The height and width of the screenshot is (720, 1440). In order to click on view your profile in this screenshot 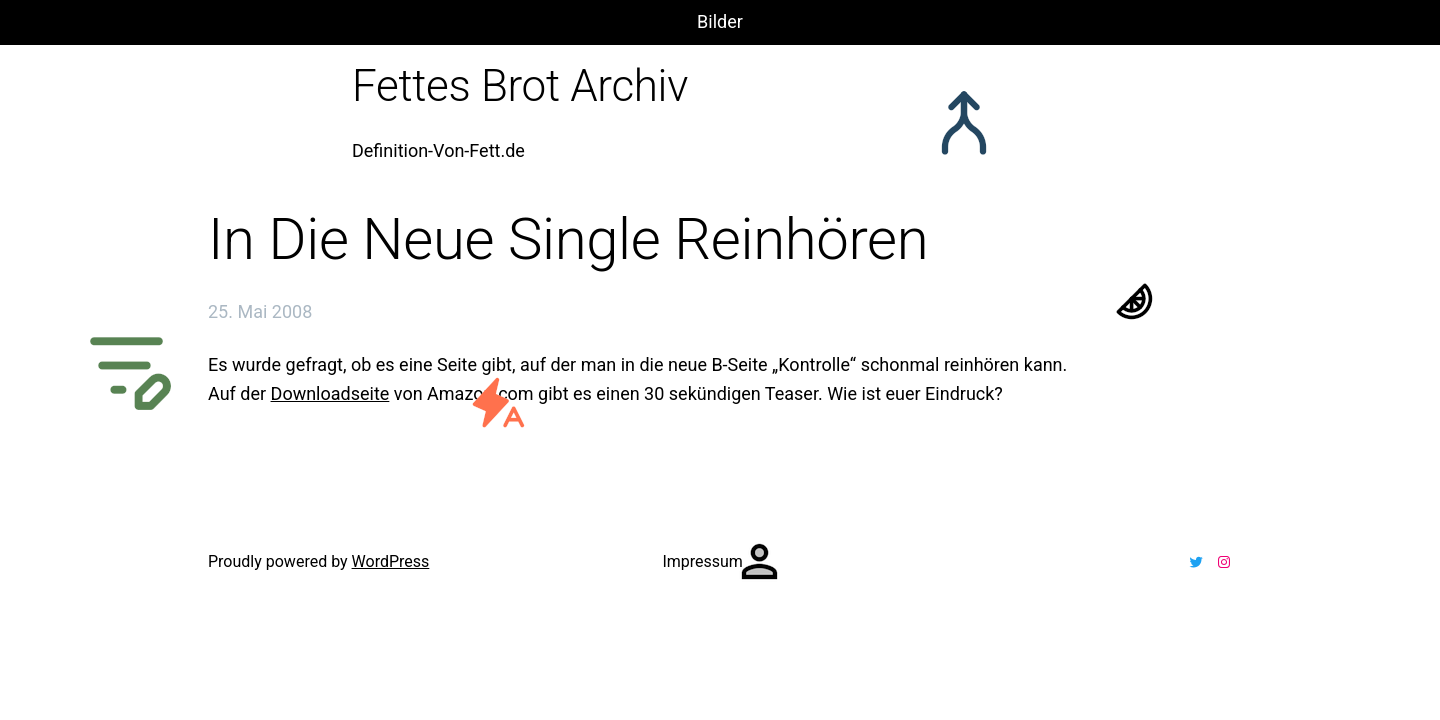, I will do `click(759, 561)`.